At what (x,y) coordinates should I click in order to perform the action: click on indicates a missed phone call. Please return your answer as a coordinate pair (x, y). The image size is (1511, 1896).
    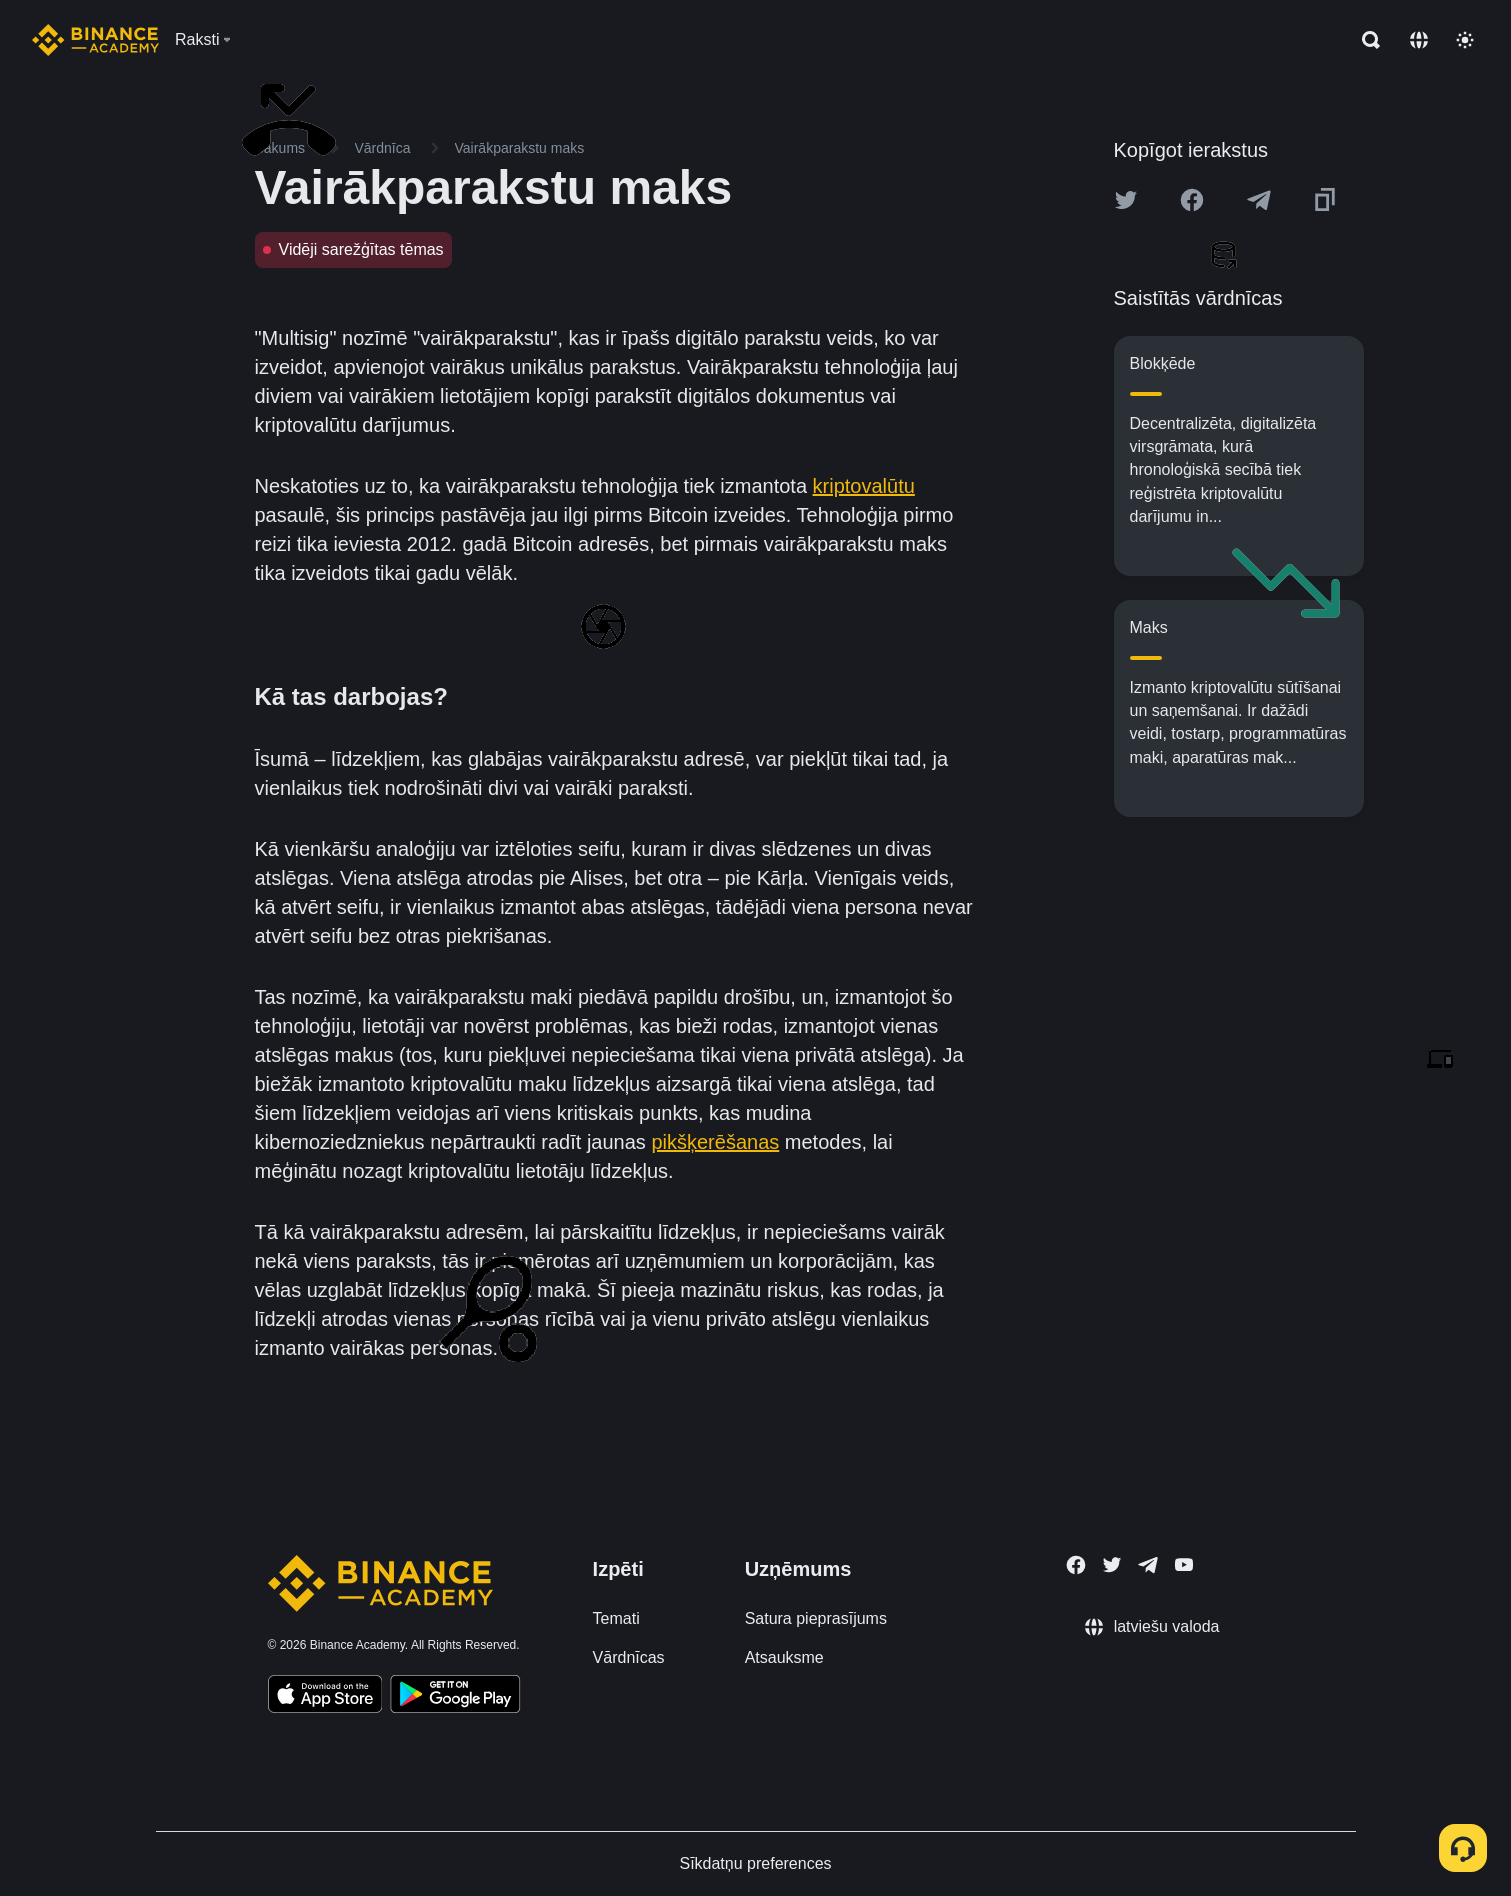
    Looking at the image, I should click on (289, 120).